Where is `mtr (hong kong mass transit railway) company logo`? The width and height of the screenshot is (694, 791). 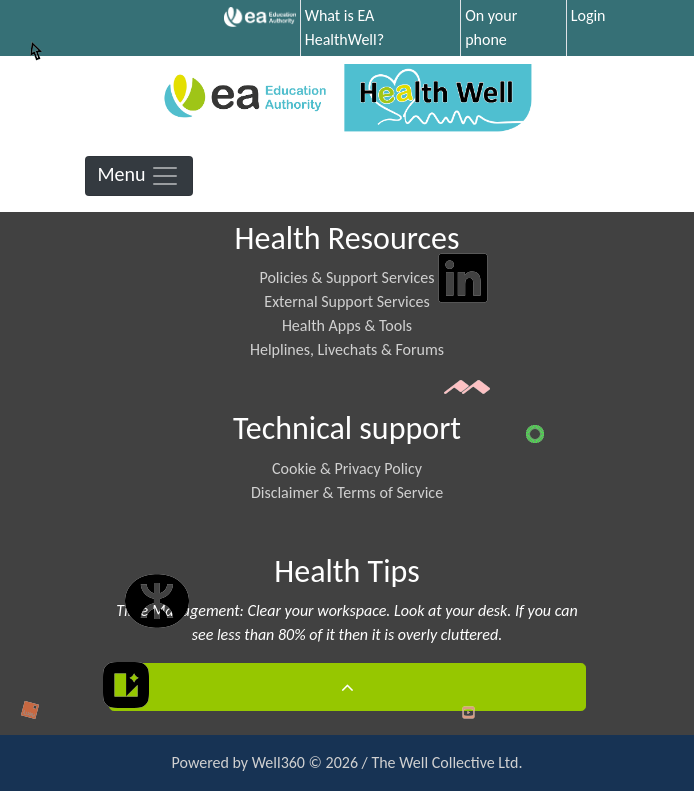
mtr (hong kong mass transit railway) company logo is located at coordinates (157, 601).